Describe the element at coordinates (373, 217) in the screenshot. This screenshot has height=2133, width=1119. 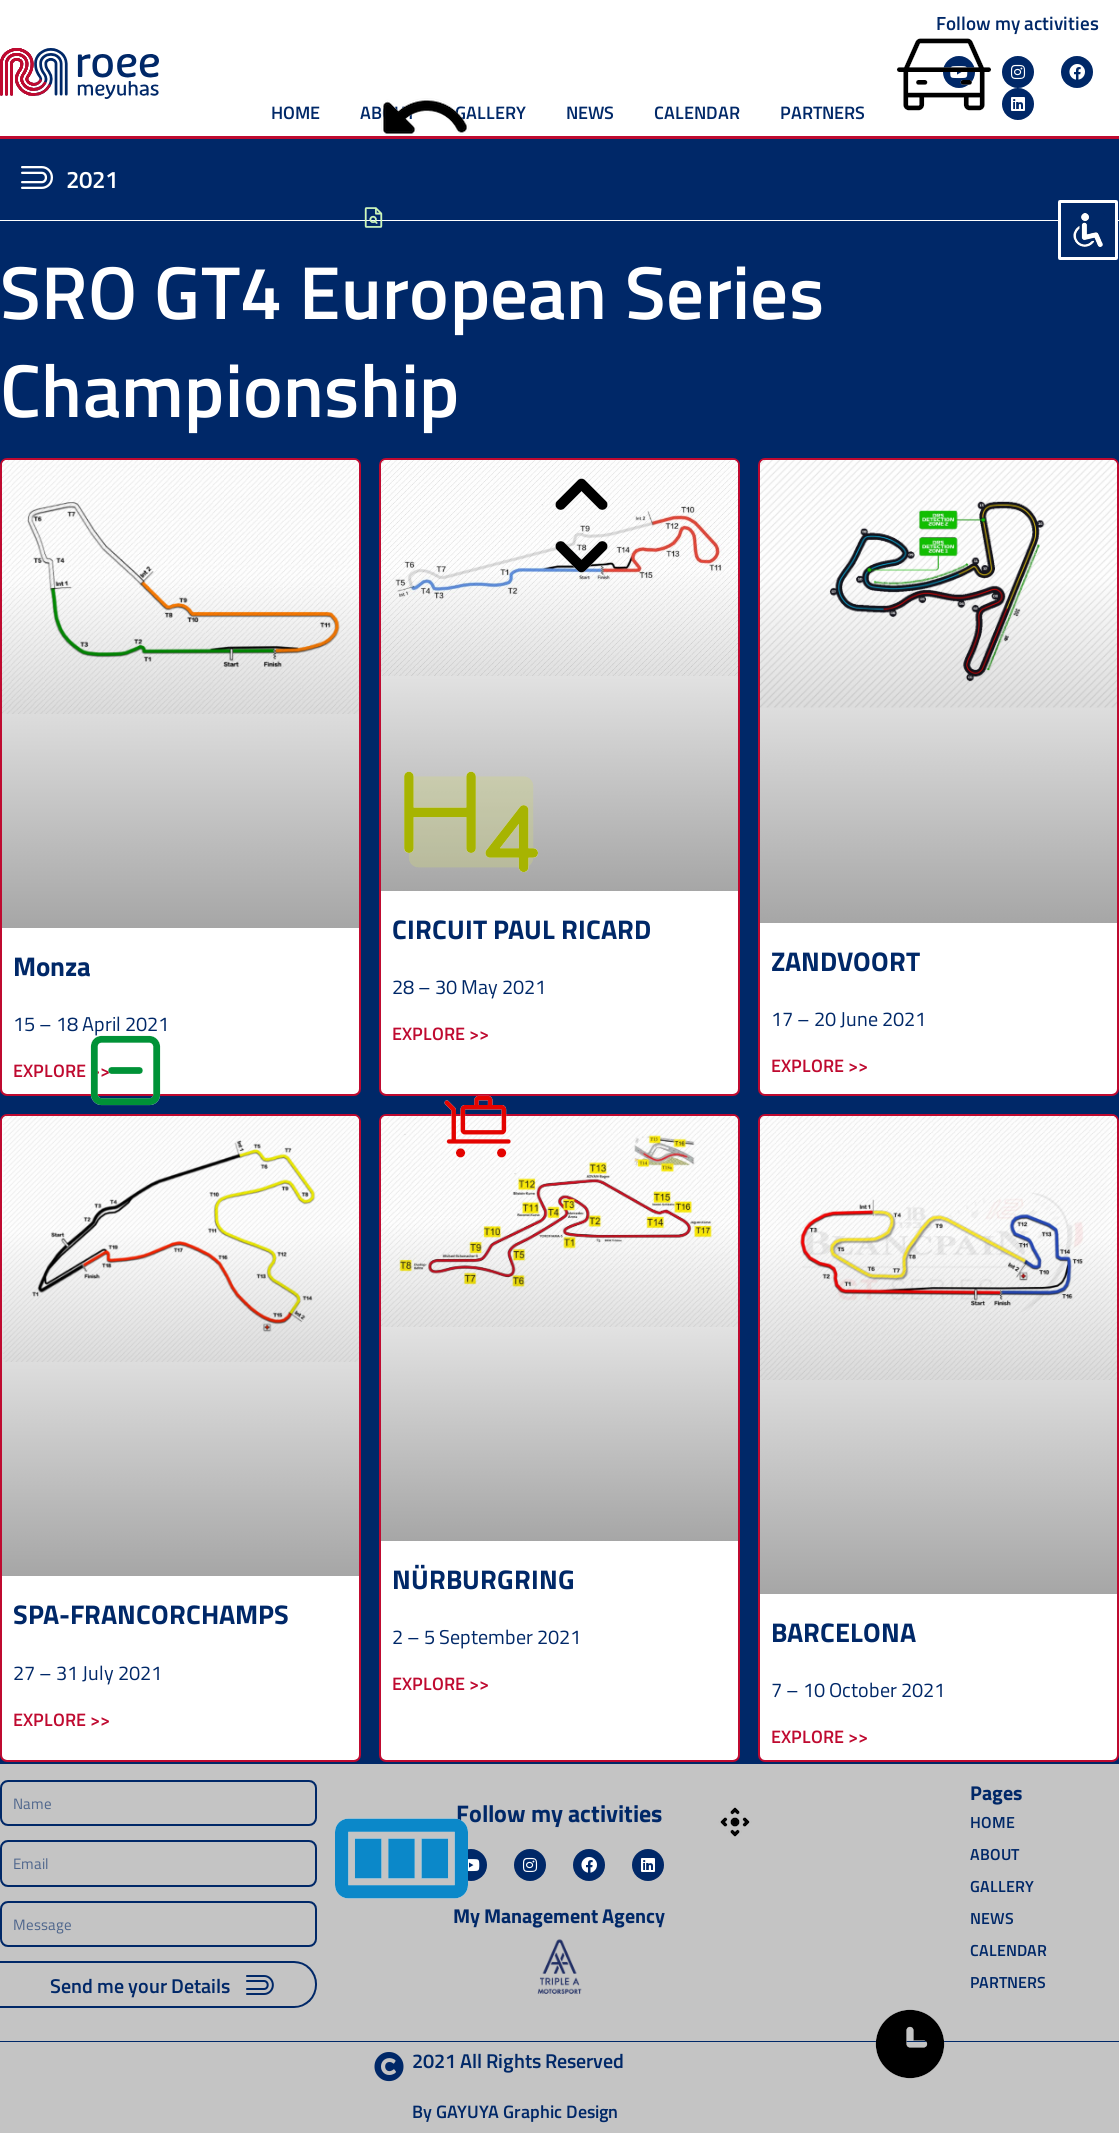
I see `search within a document` at that location.